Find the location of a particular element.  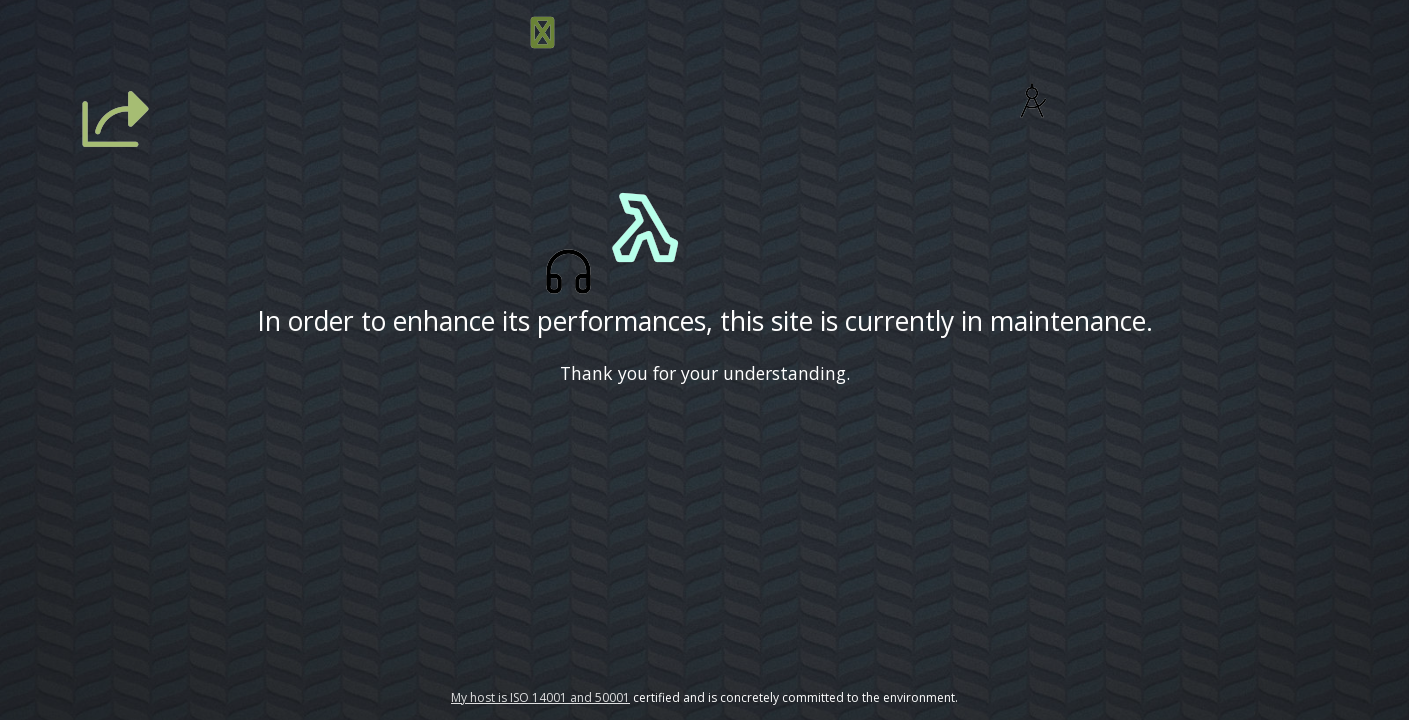

access audio or music player is located at coordinates (568, 271).